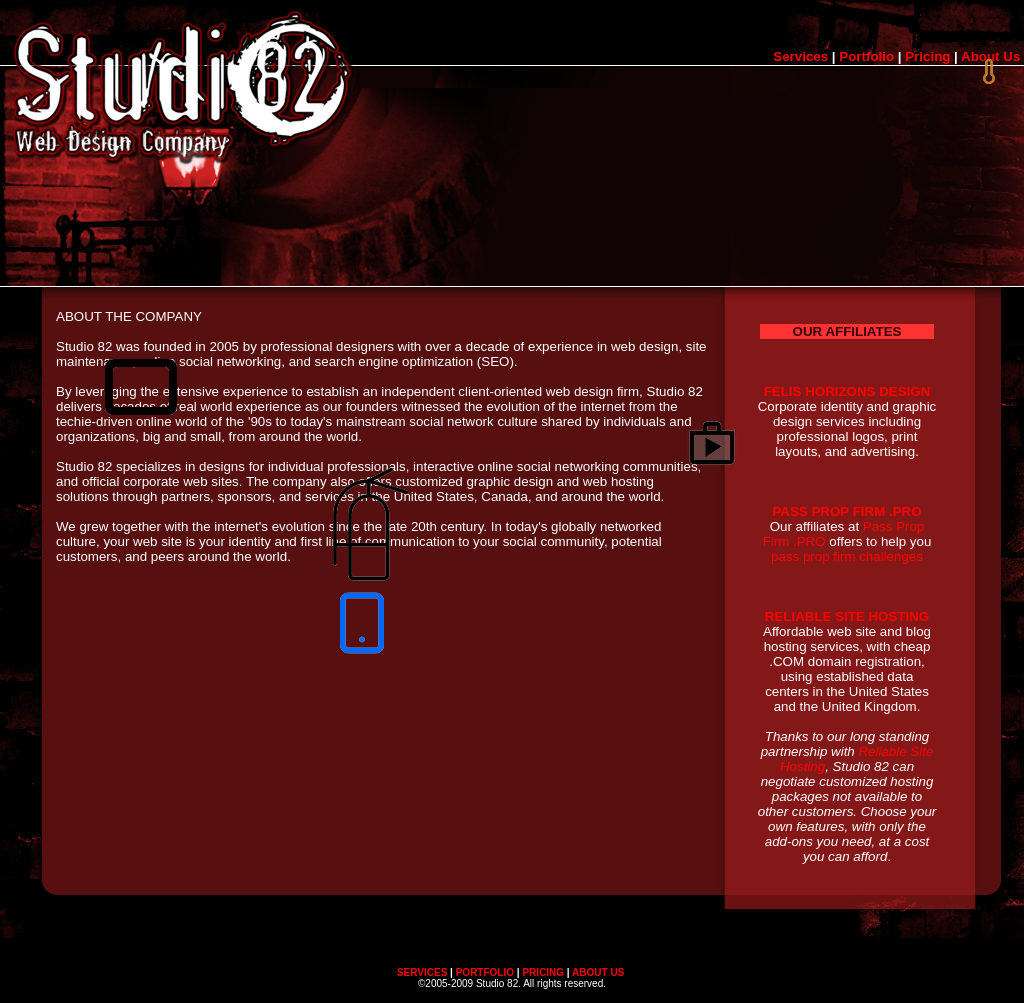  What do you see at coordinates (712, 444) in the screenshot?
I see `open the app store or marketplace` at bounding box center [712, 444].